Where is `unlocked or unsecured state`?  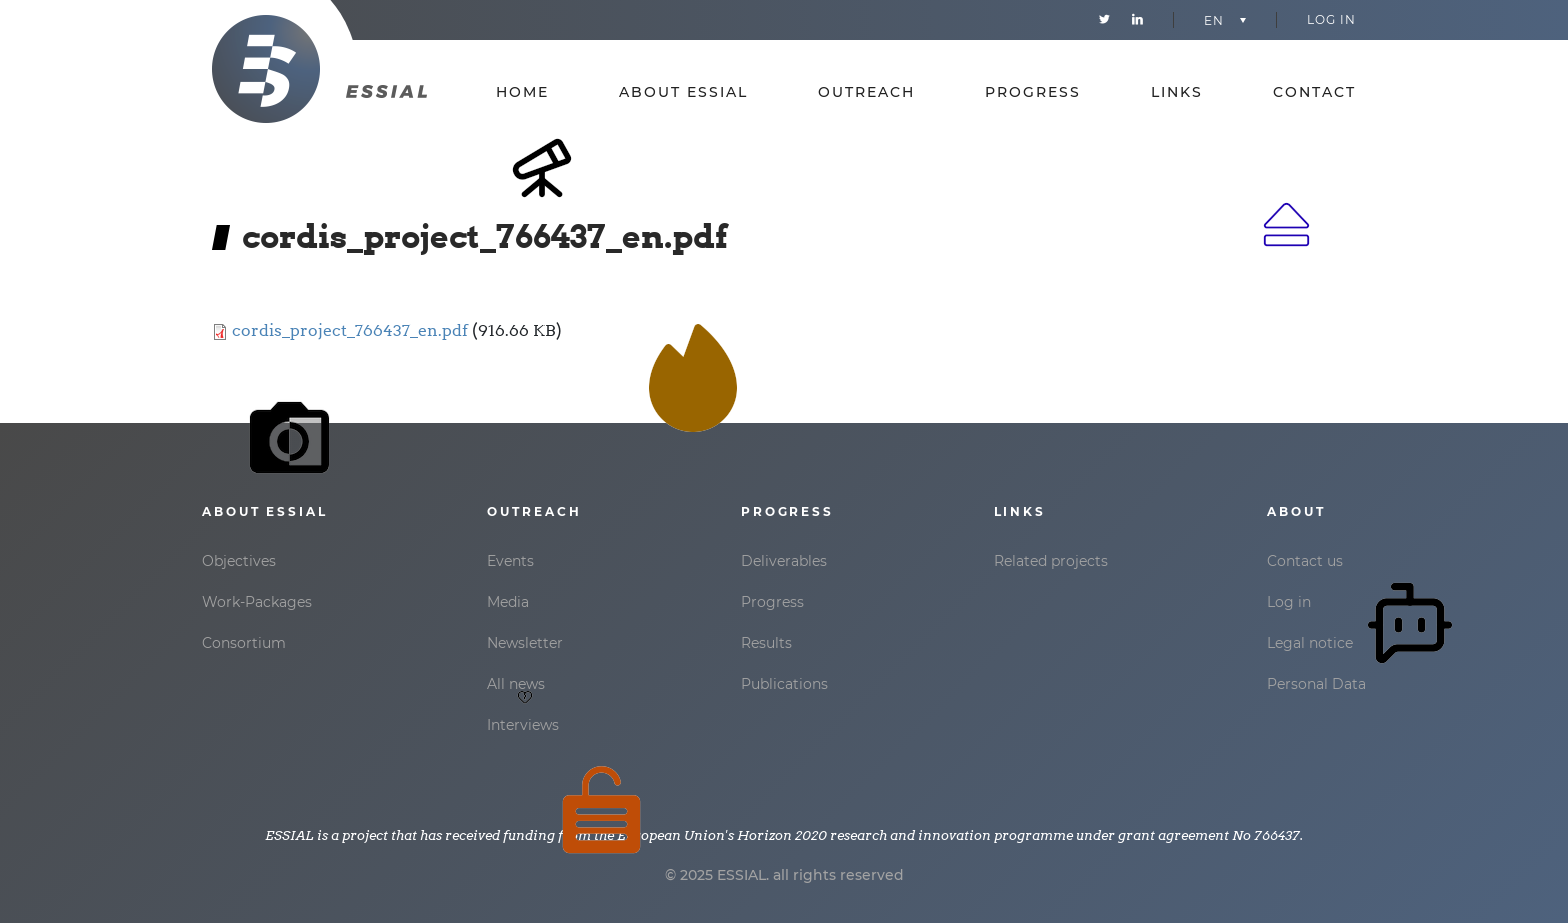
unlocked or unsecured state is located at coordinates (601, 814).